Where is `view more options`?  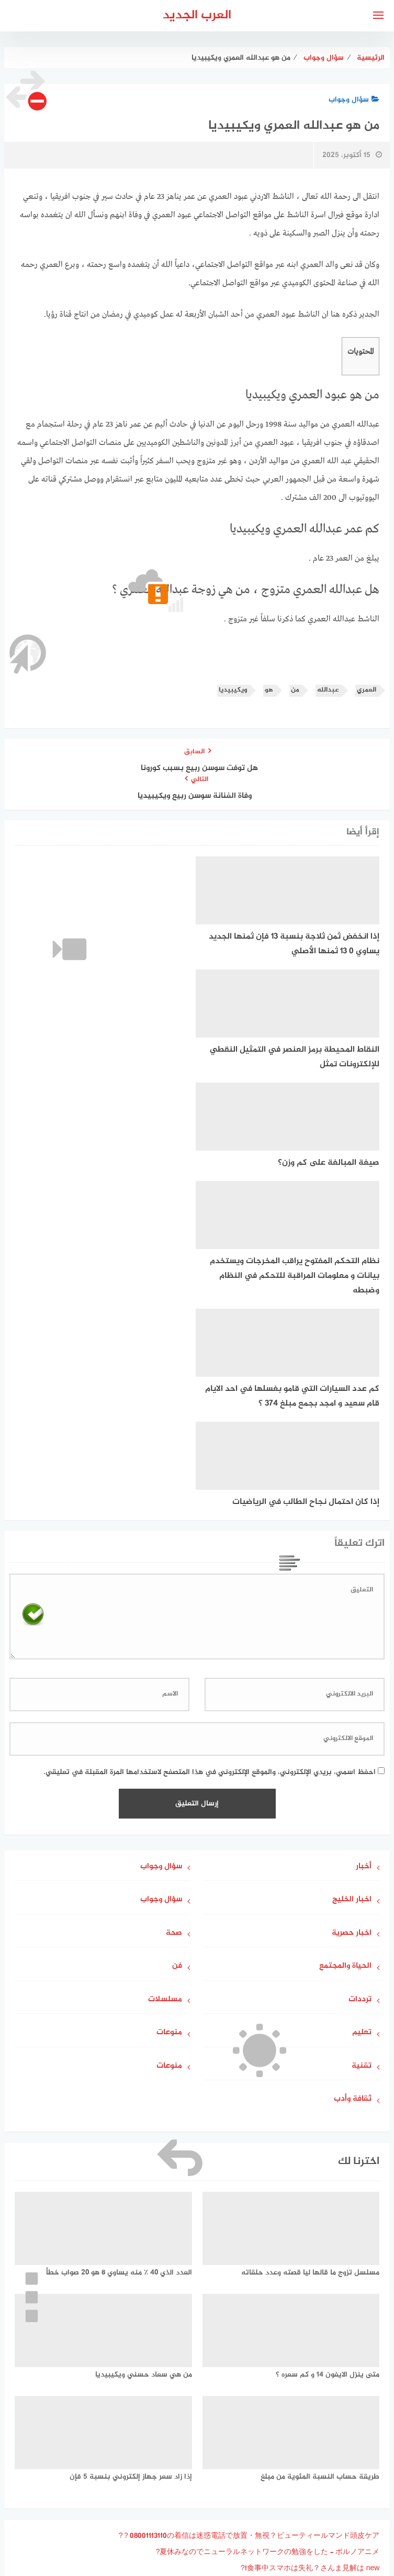 view more options is located at coordinates (31, 2297).